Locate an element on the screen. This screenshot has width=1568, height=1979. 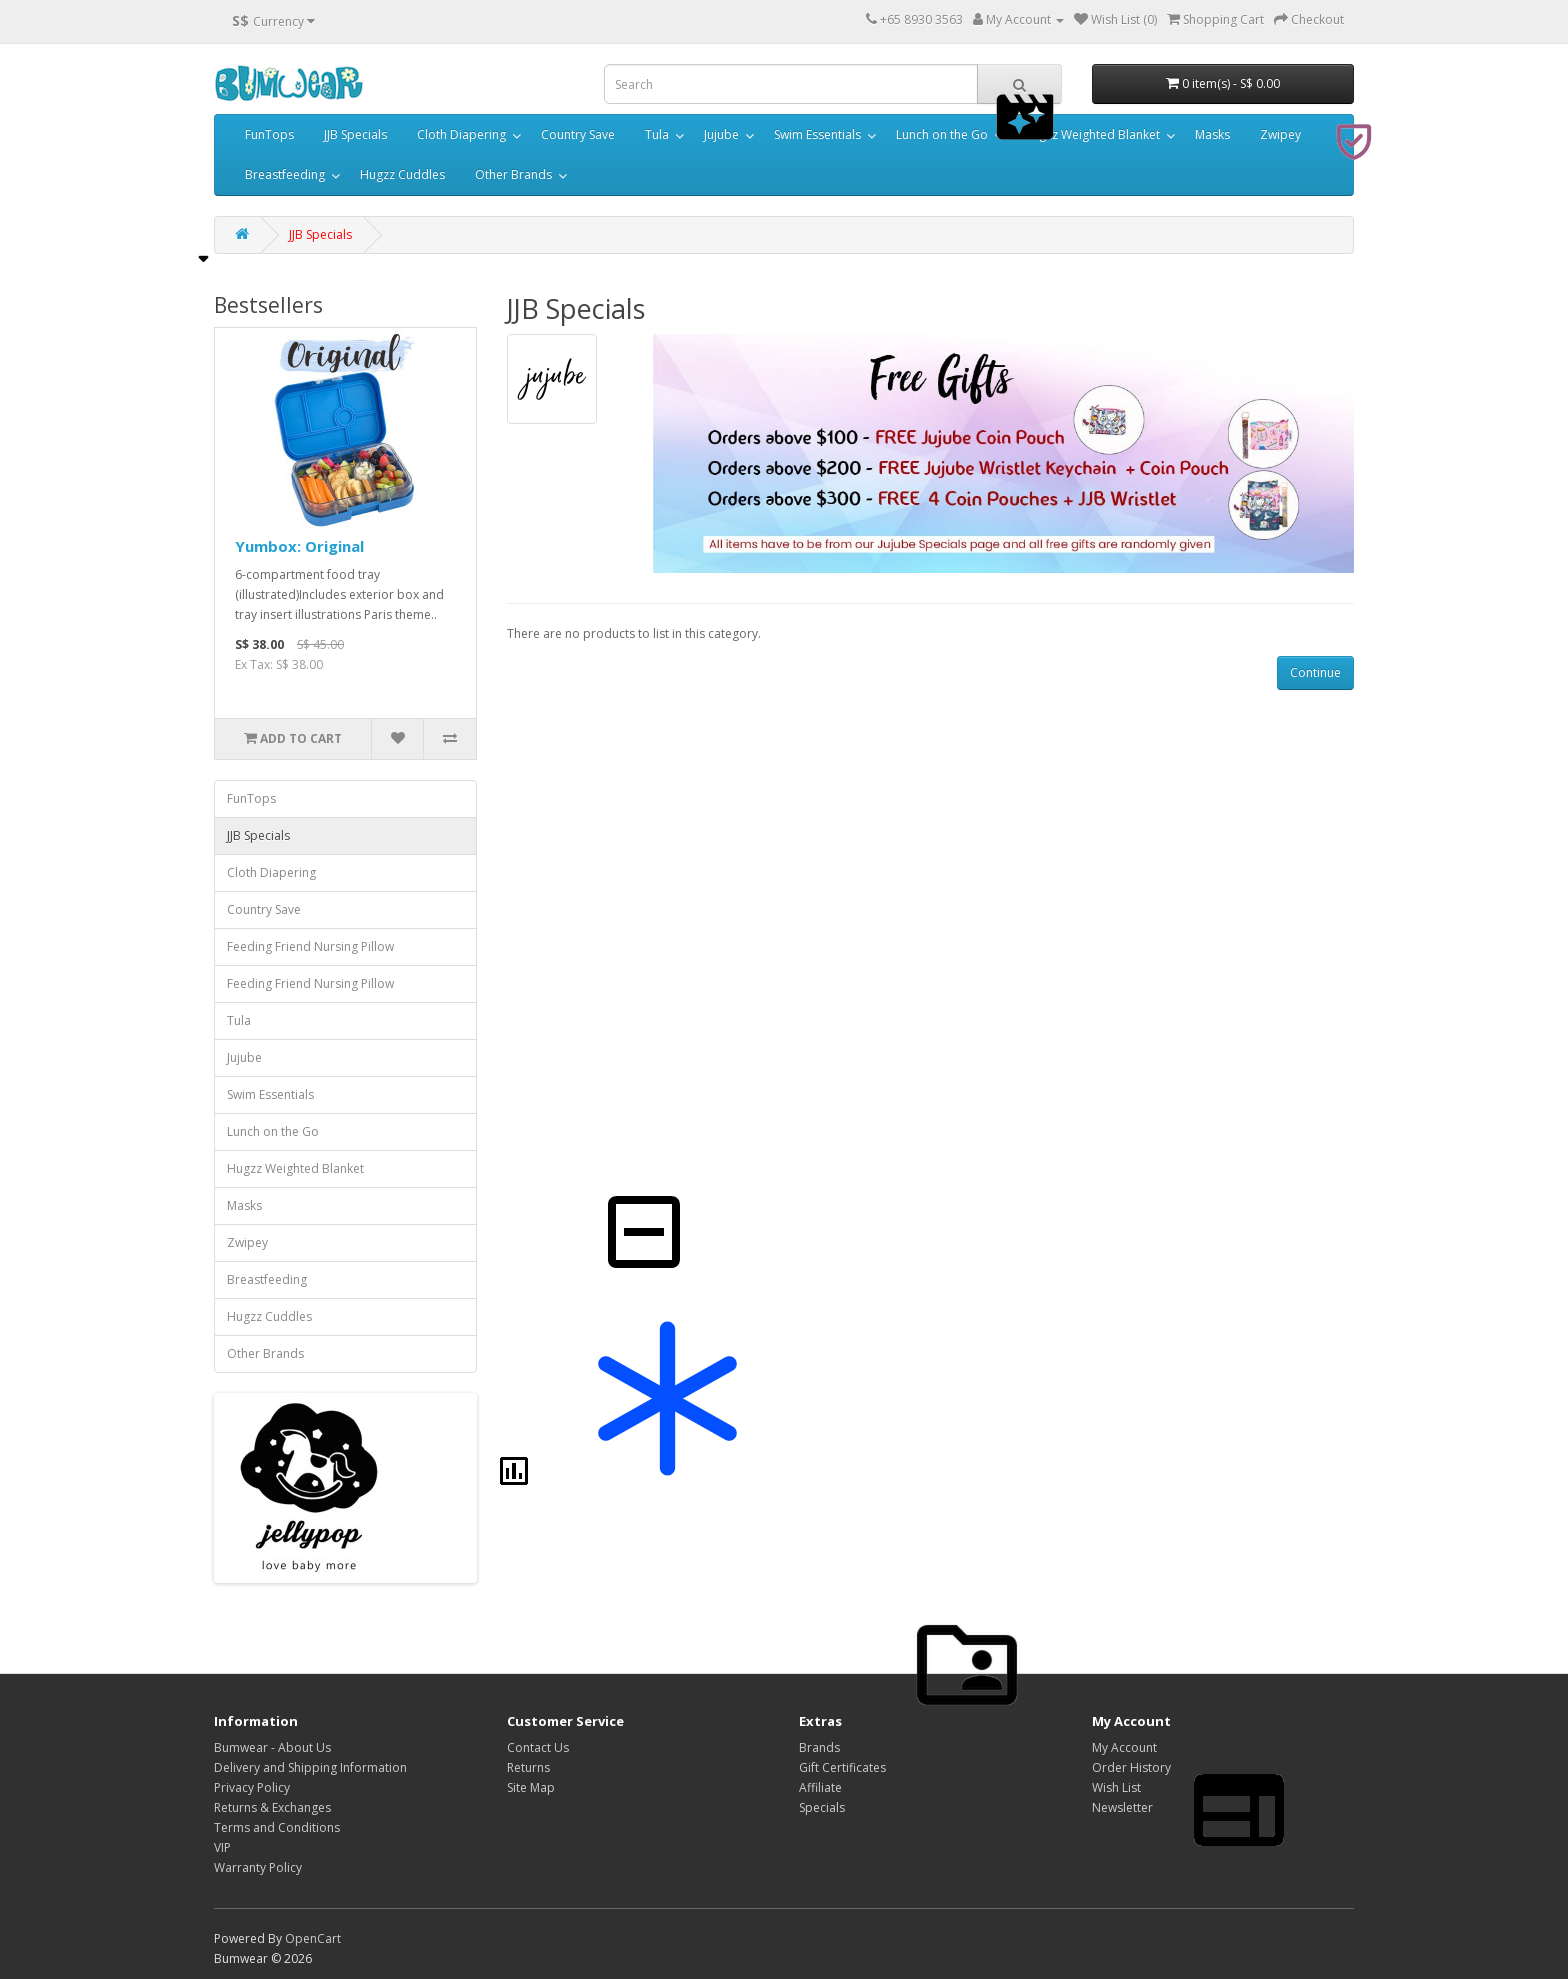
insert a chart or graph into a document is located at coordinates (514, 1471).